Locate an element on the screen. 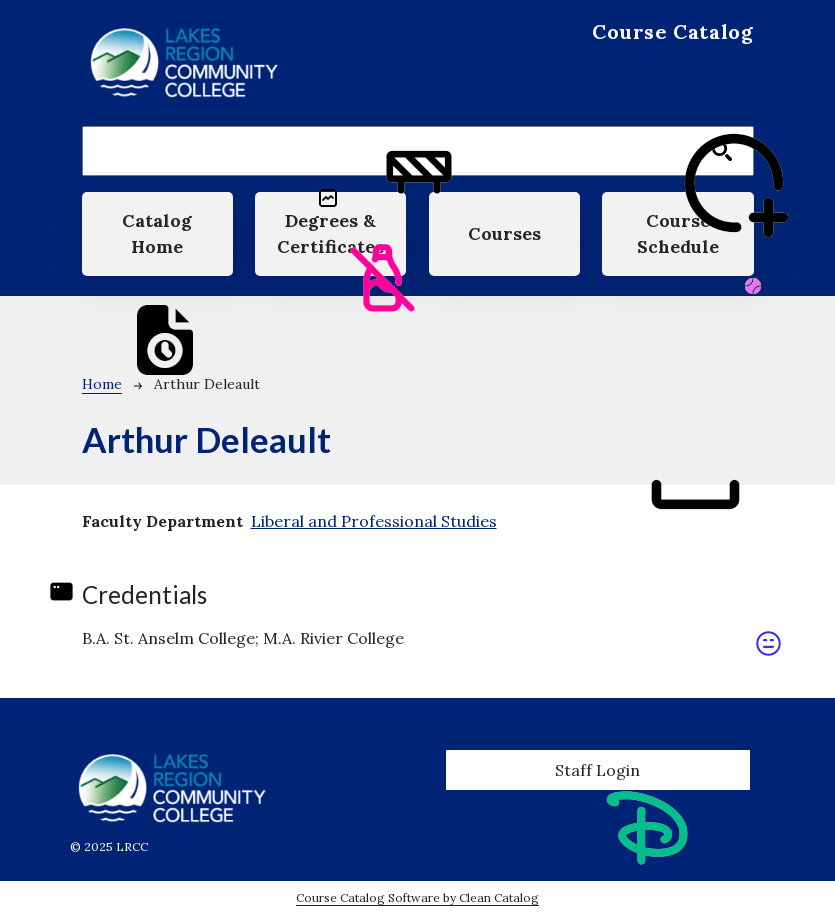 This screenshot has width=835, height=915. open application window is located at coordinates (61, 591).